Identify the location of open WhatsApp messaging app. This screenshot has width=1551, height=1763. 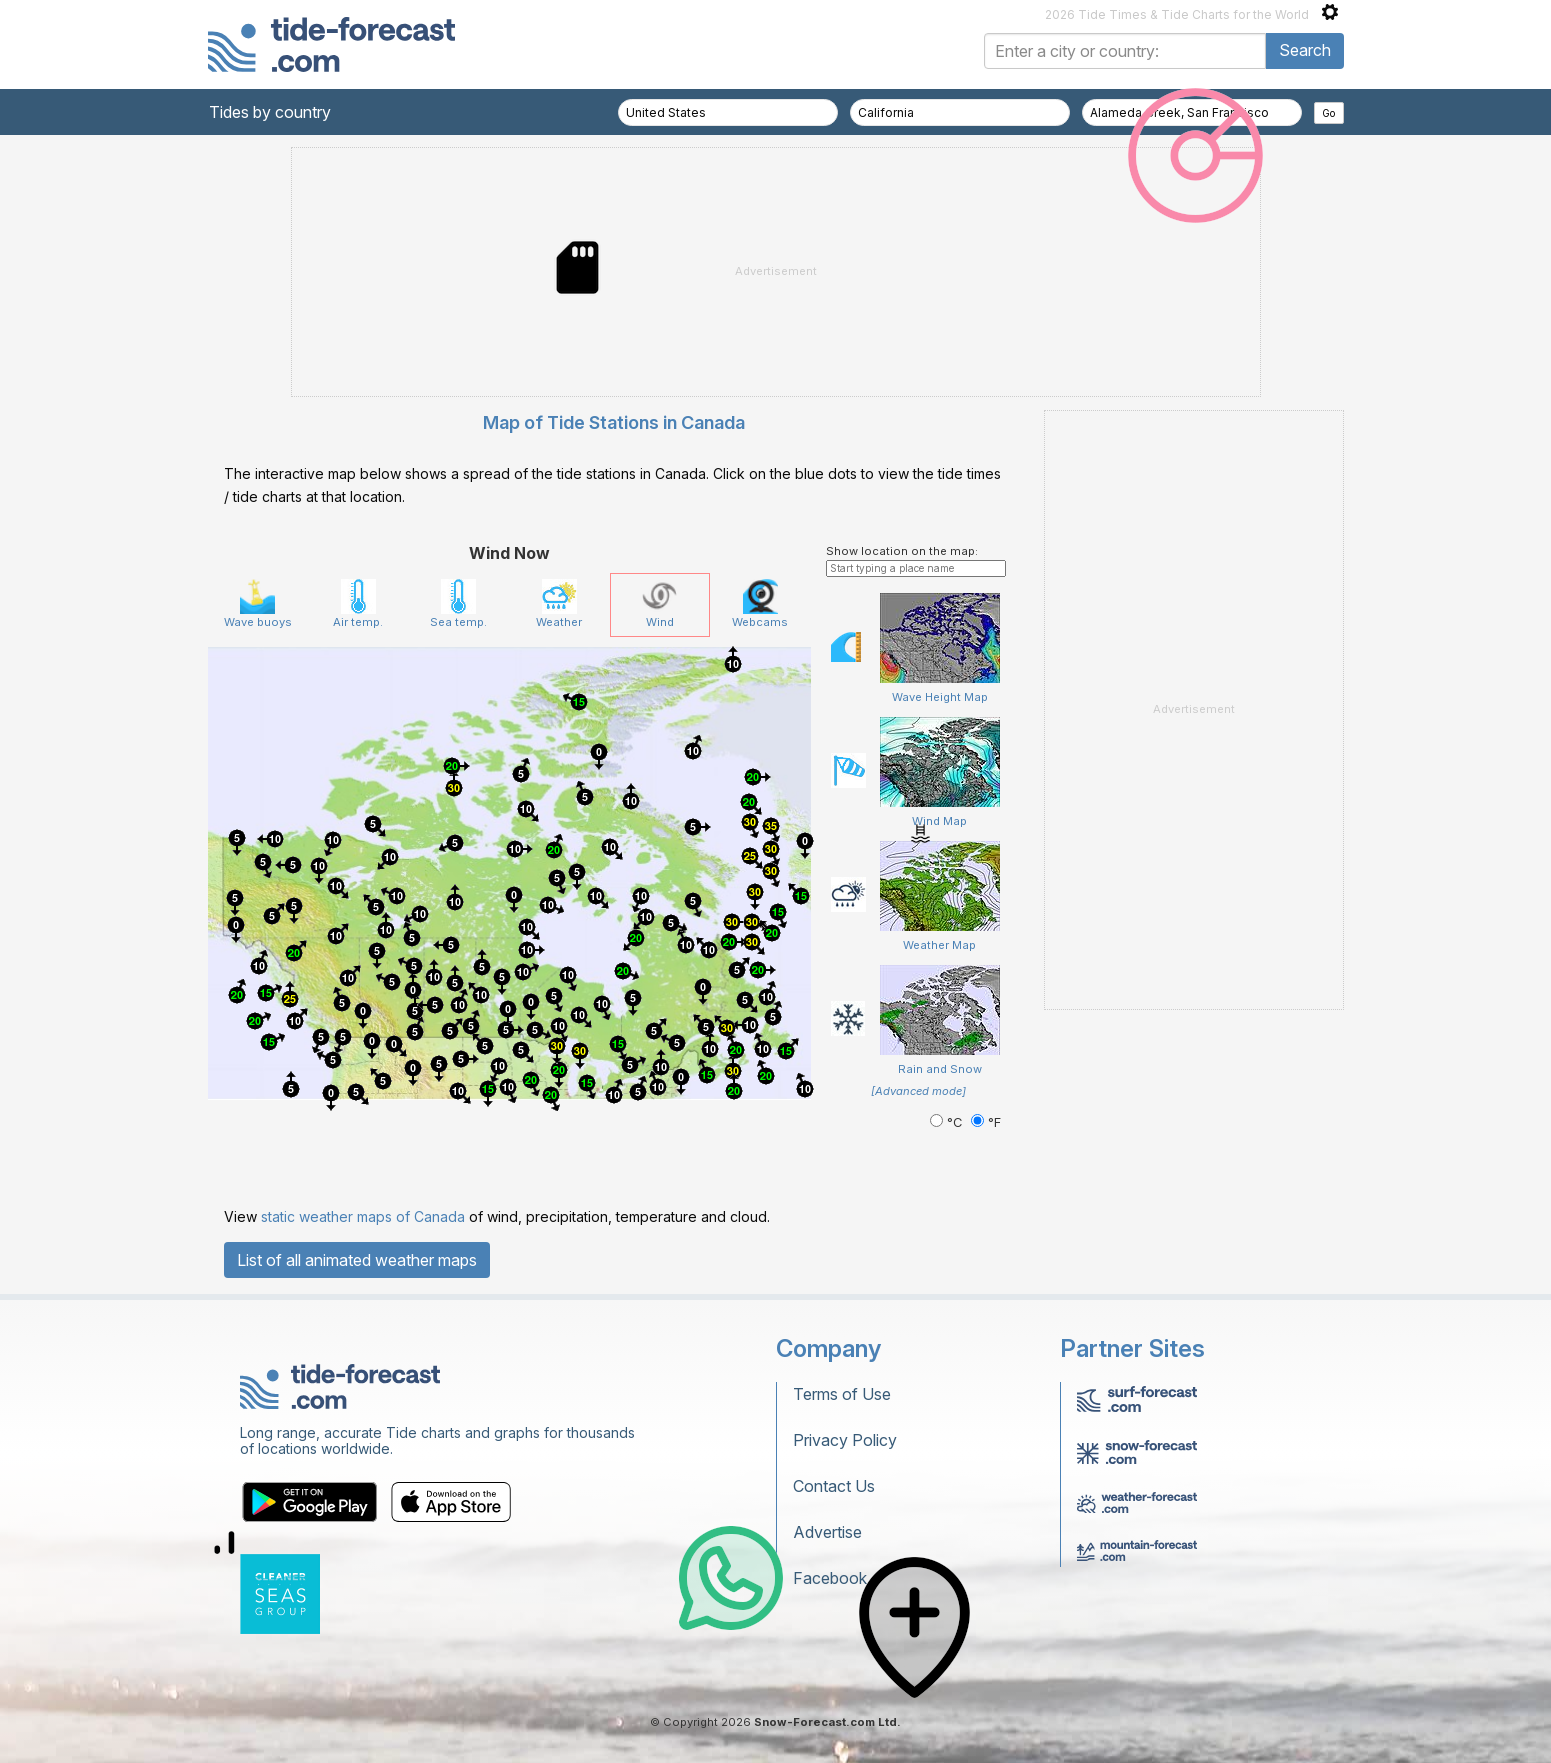
(731, 1578).